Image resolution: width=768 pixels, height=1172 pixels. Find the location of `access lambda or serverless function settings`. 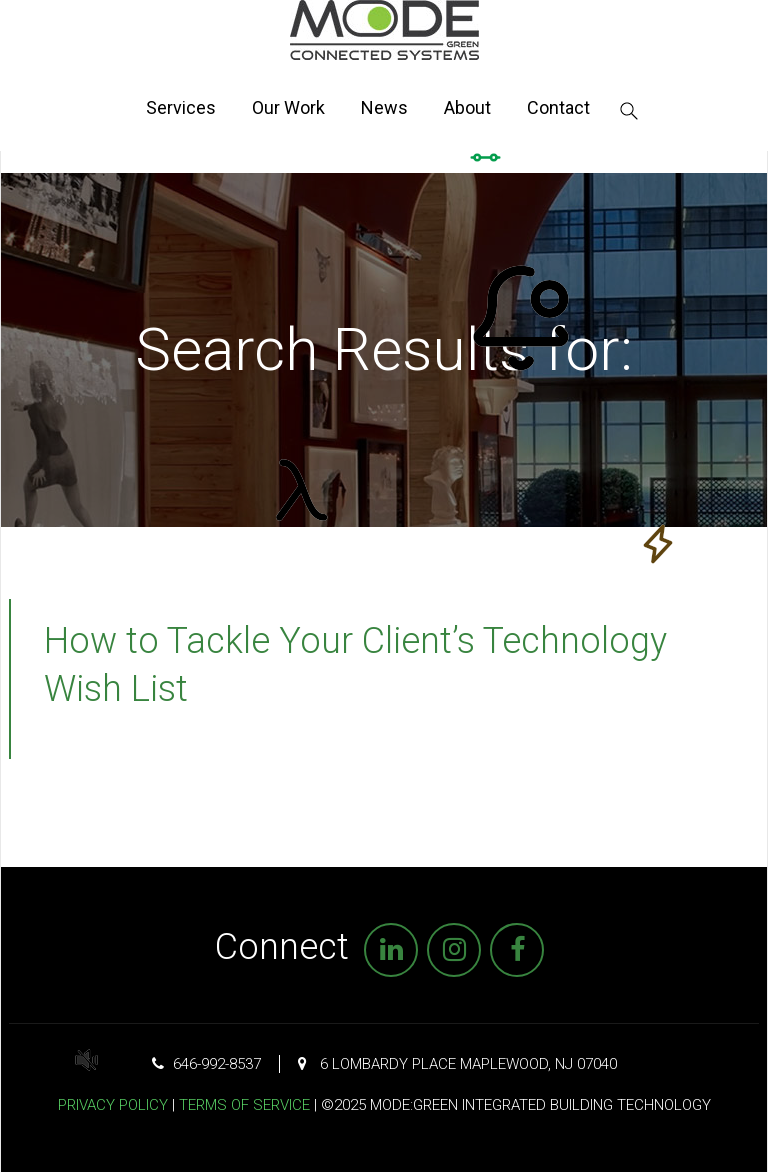

access lambda or serverless function settings is located at coordinates (300, 490).